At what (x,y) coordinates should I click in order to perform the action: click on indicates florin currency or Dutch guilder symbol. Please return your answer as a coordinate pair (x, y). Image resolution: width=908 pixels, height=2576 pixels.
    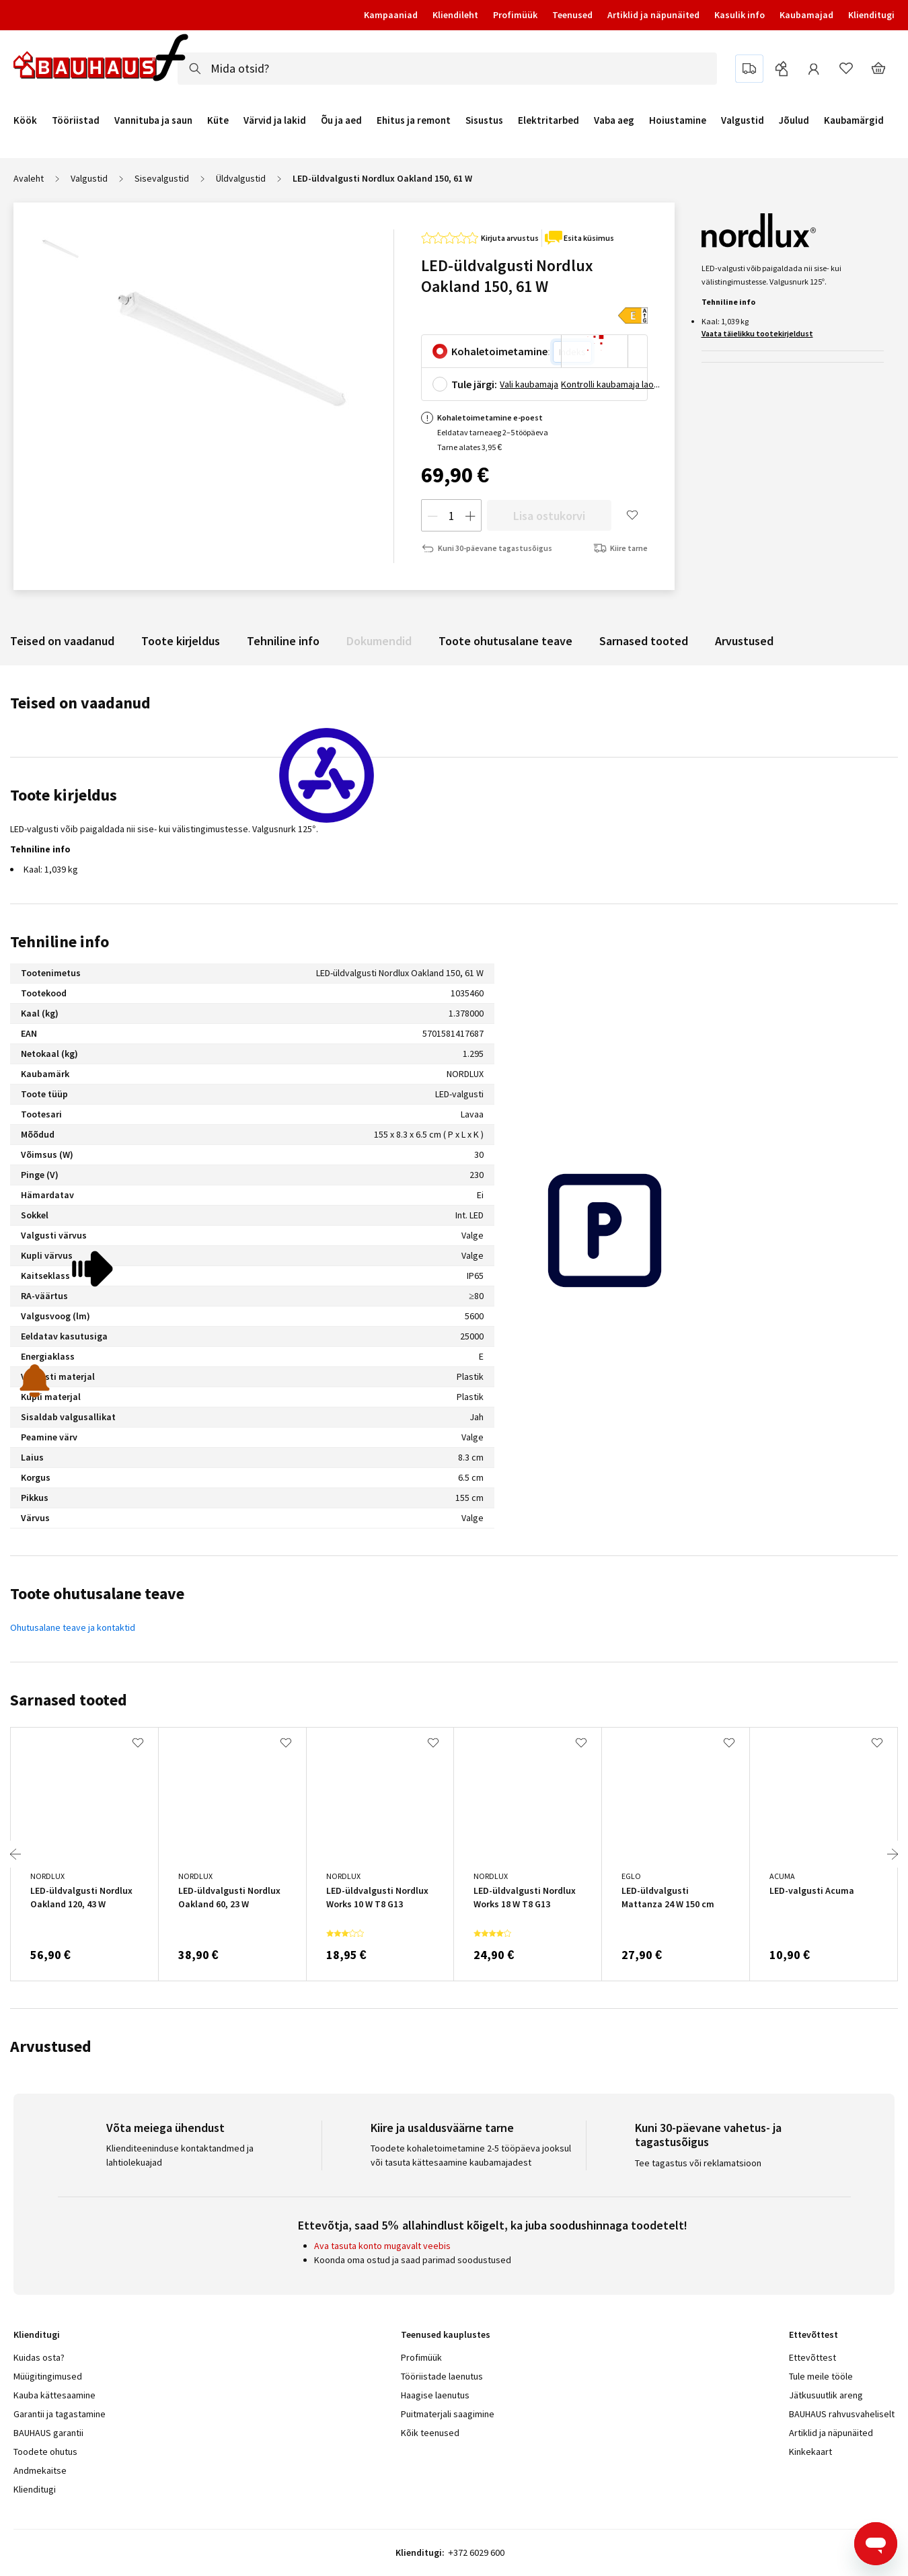
    Looking at the image, I should click on (170, 57).